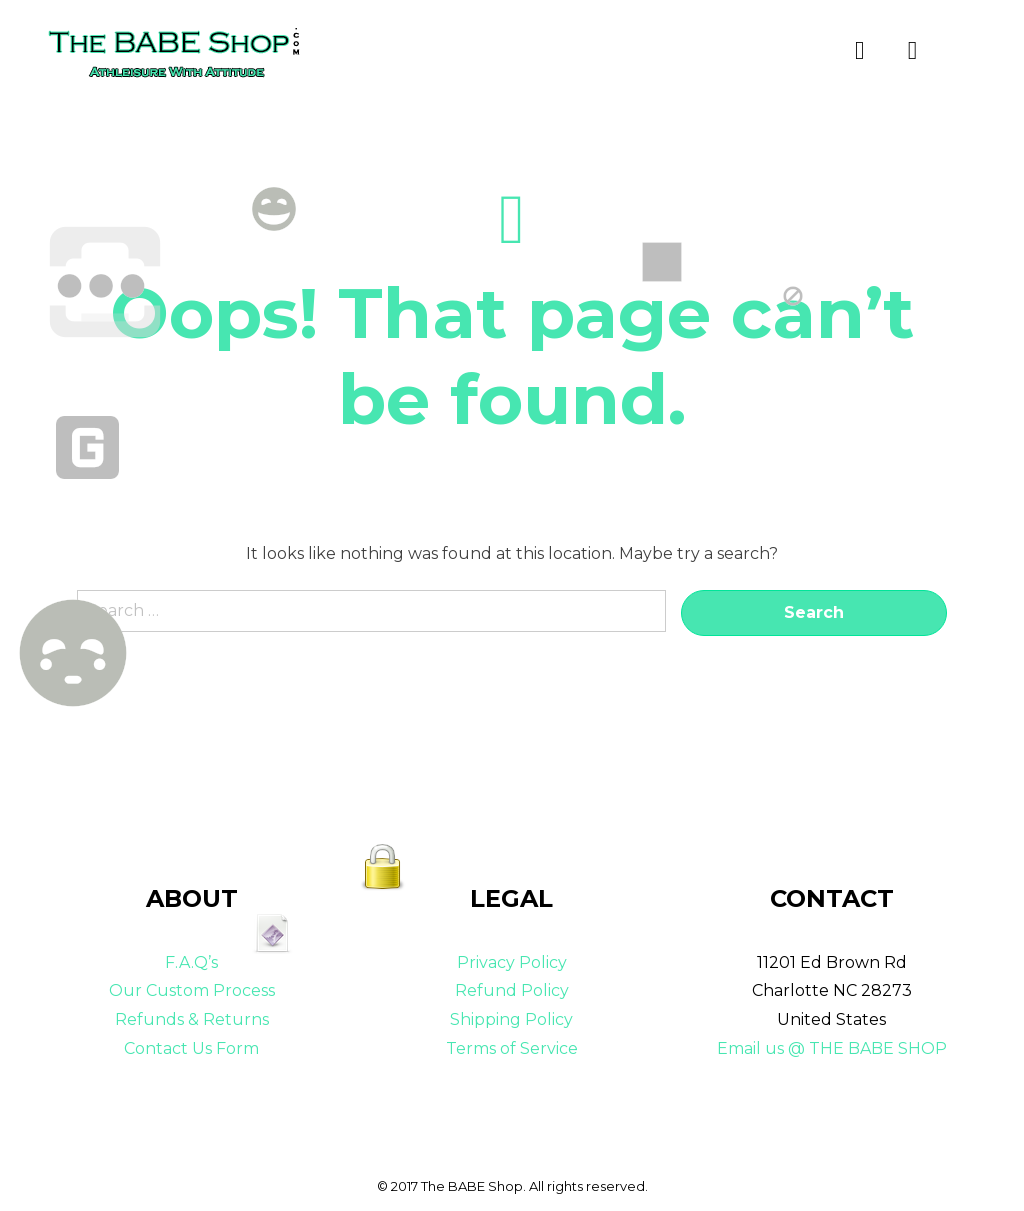  I want to click on react to a message with laughter, so click(274, 209).